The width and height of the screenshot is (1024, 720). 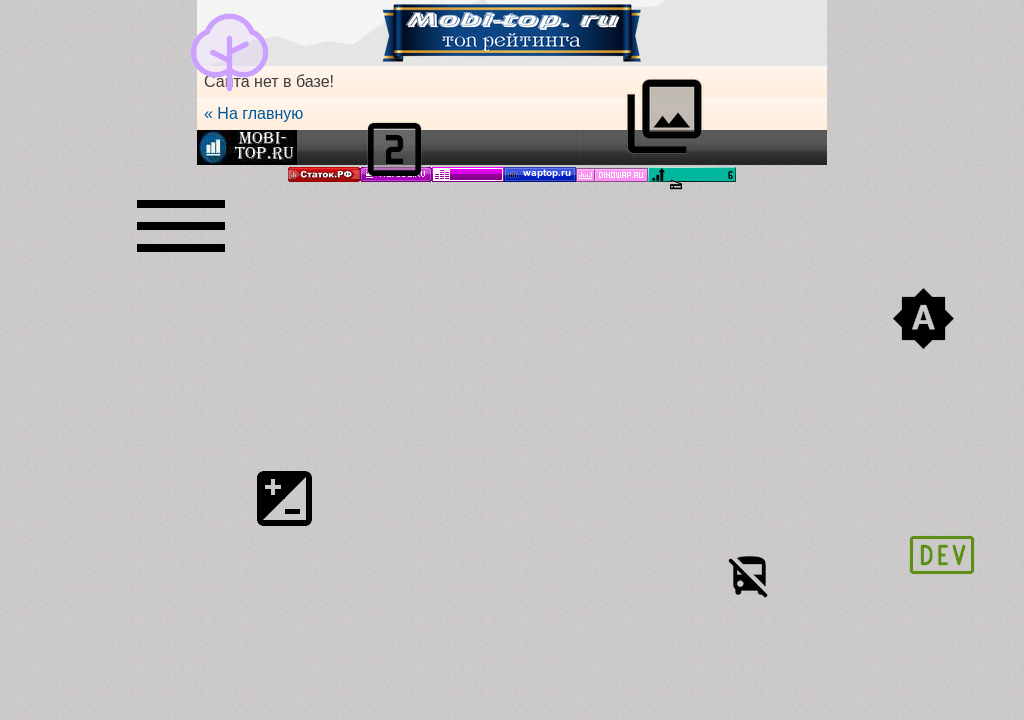 What do you see at coordinates (923, 318) in the screenshot?
I see `enable automatic brightness adjustment` at bounding box center [923, 318].